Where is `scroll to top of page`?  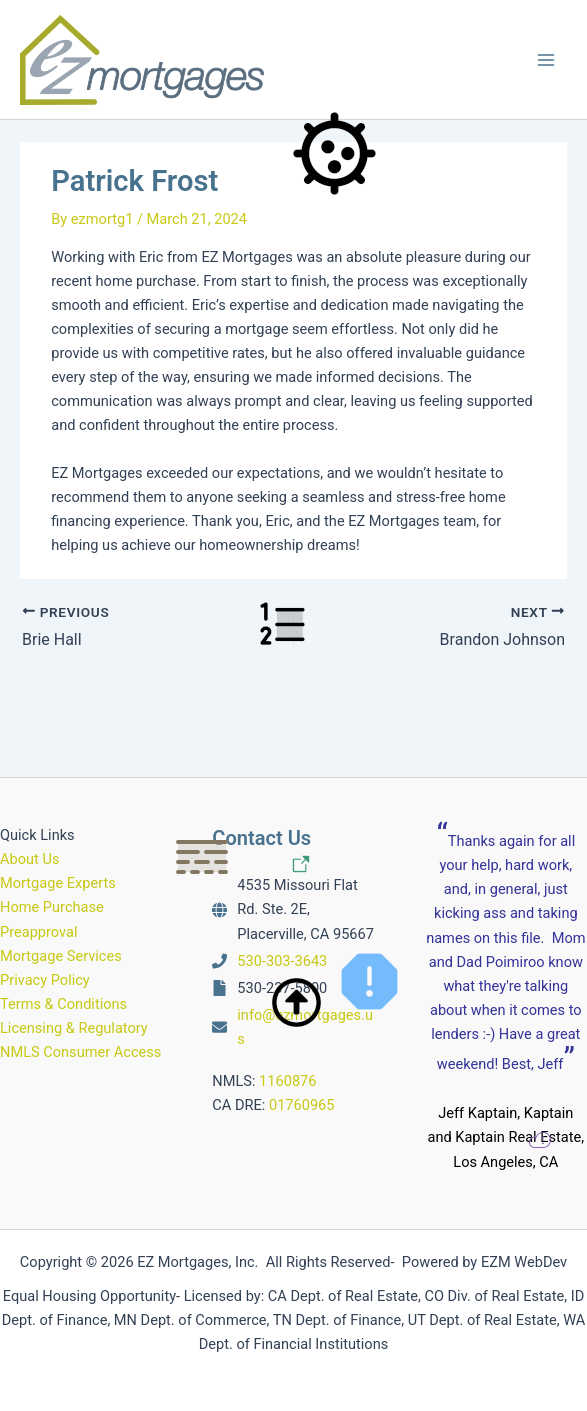
scroll to top of page is located at coordinates (296, 1002).